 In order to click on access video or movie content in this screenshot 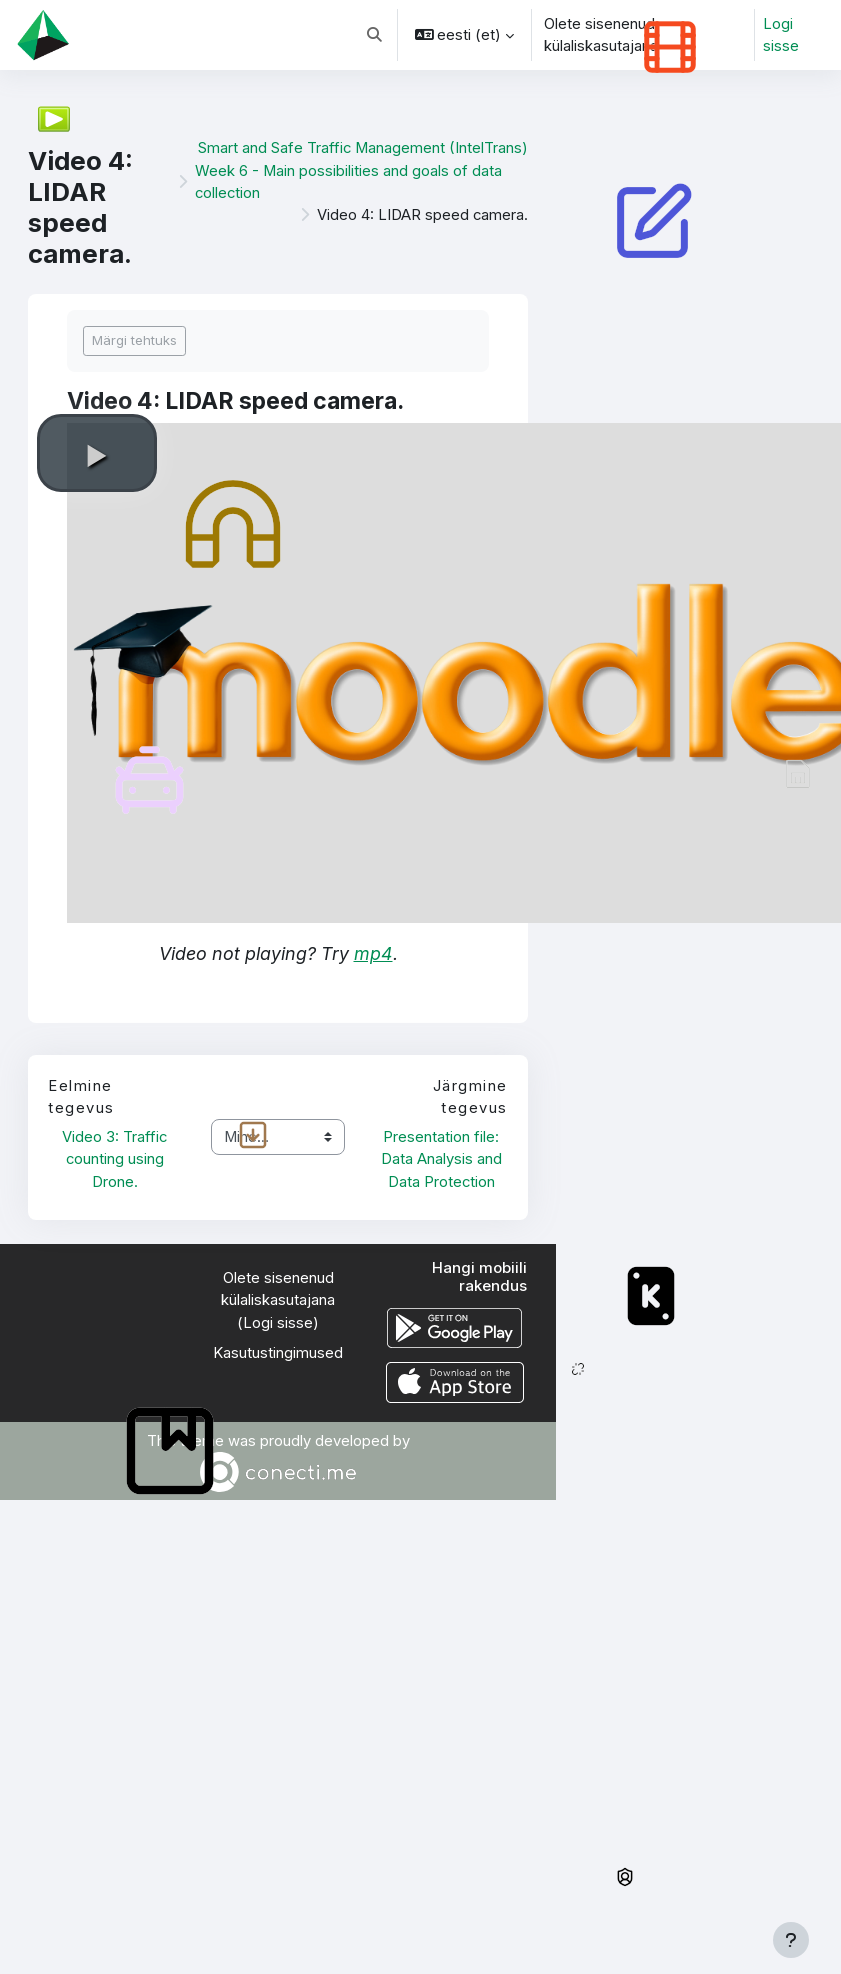, I will do `click(670, 47)`.